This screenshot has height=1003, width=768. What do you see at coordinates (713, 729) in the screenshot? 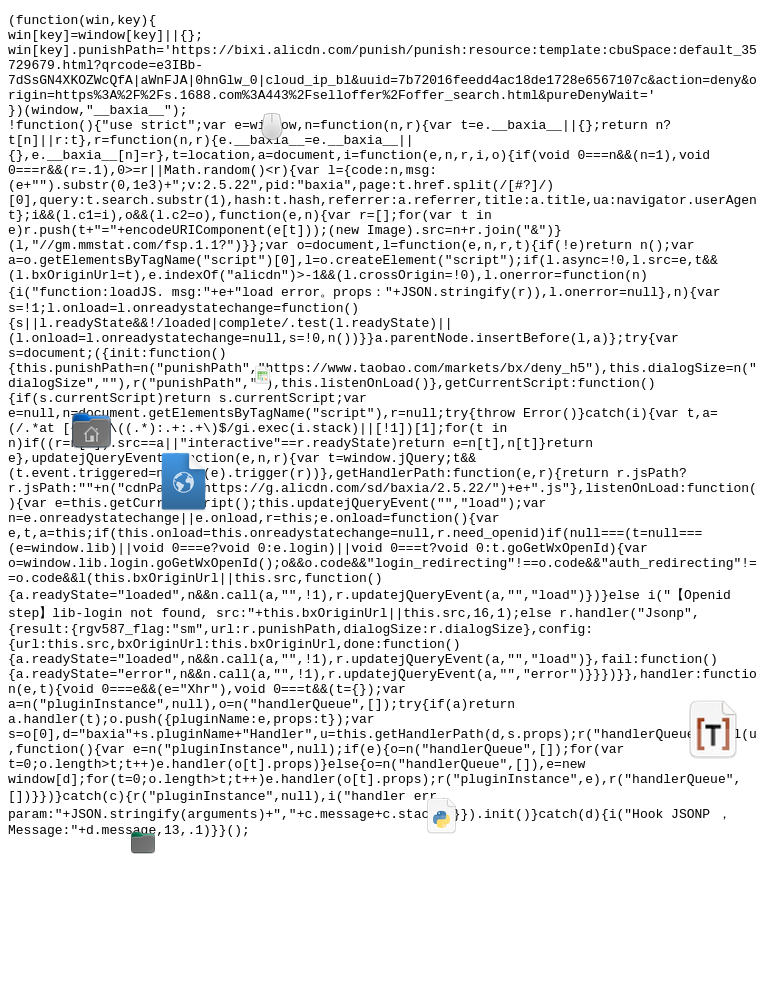
I see `a toml configuration file` at bounding box center [713, 729].